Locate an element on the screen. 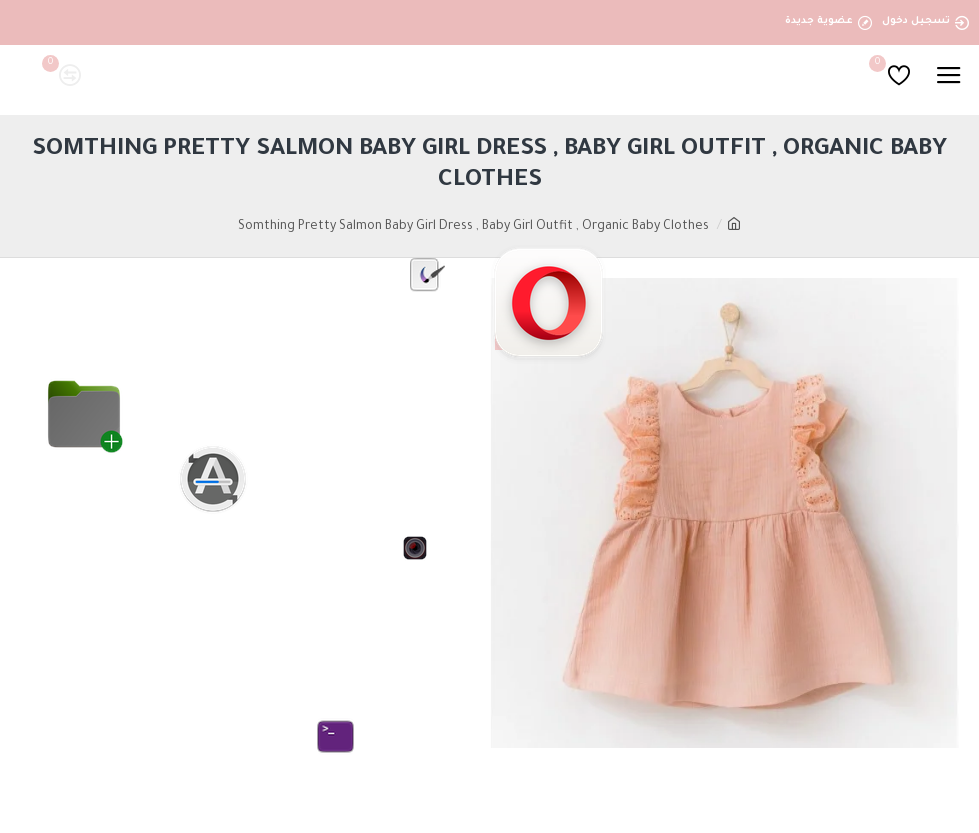 This screenshot has width=979, height=833. open camera controls app is located at coordinates (415, 548).